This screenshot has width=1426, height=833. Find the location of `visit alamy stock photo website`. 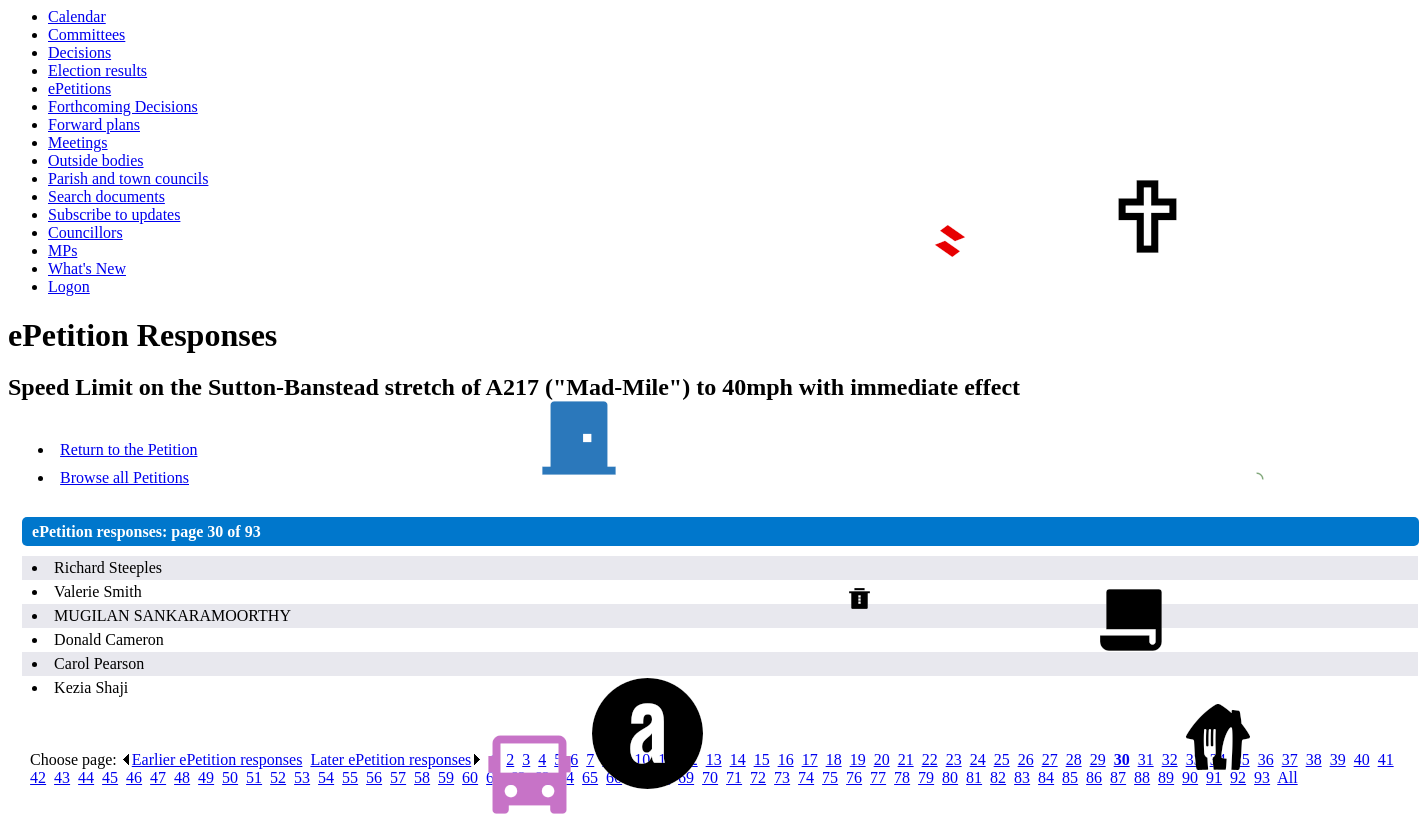

visit alamy stock photo website is located at coordinates (647, 733).